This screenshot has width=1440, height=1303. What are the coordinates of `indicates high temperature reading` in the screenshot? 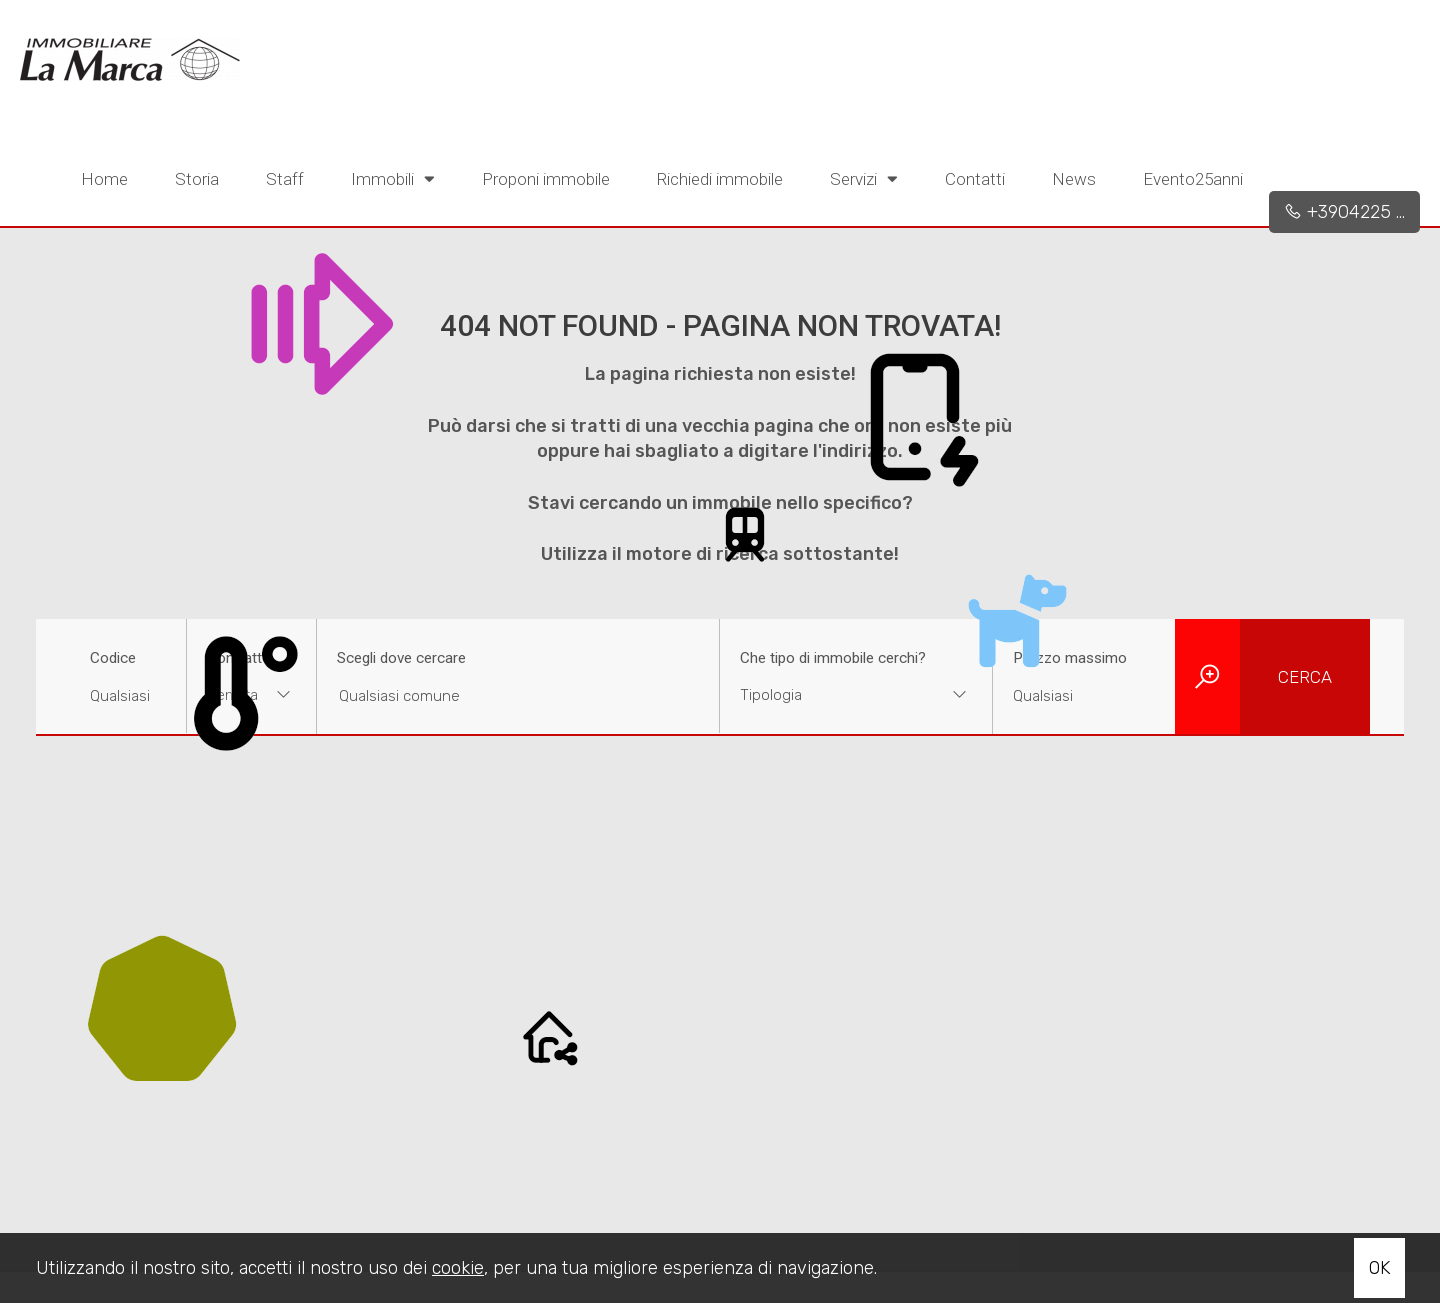 It's located at (240, 693).